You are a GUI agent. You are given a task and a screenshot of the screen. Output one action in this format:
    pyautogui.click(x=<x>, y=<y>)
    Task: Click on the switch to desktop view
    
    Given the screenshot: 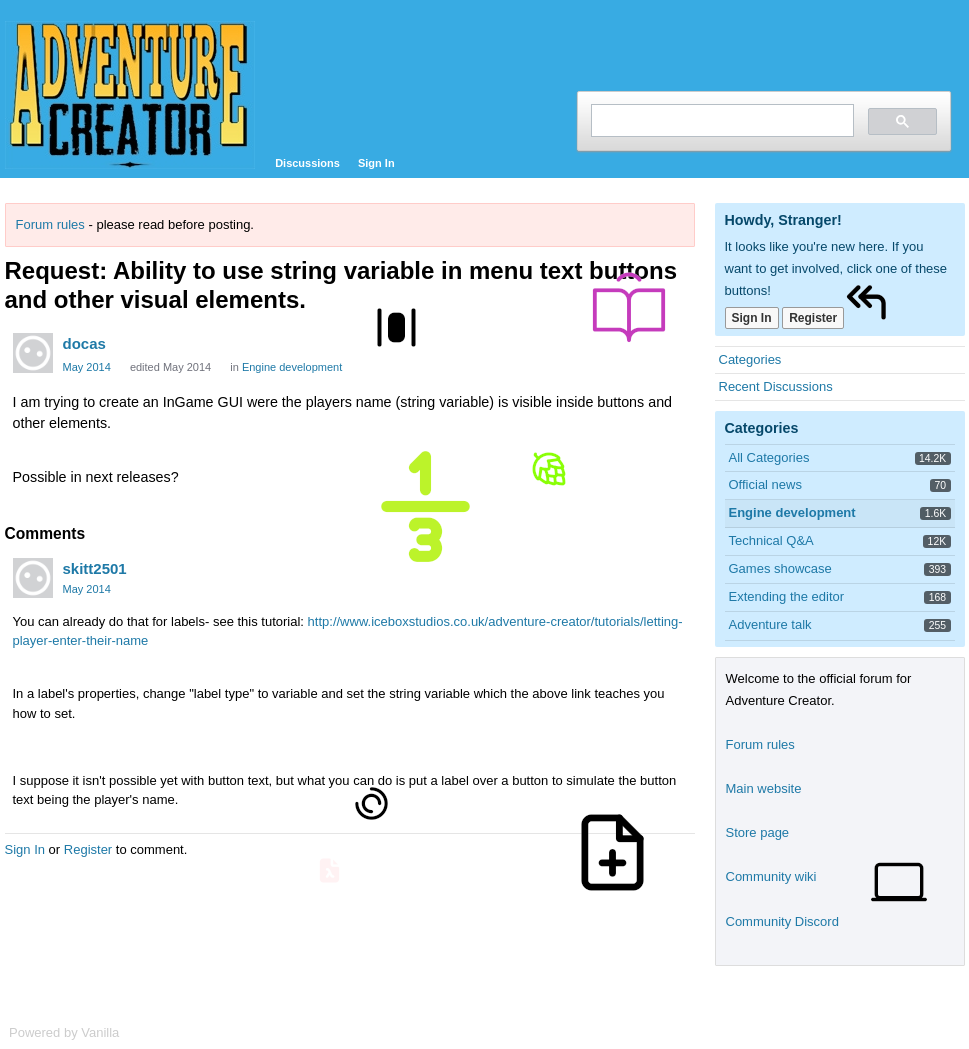 What is the action you would take?
    pyautogui.click(x=899, y=882)
    